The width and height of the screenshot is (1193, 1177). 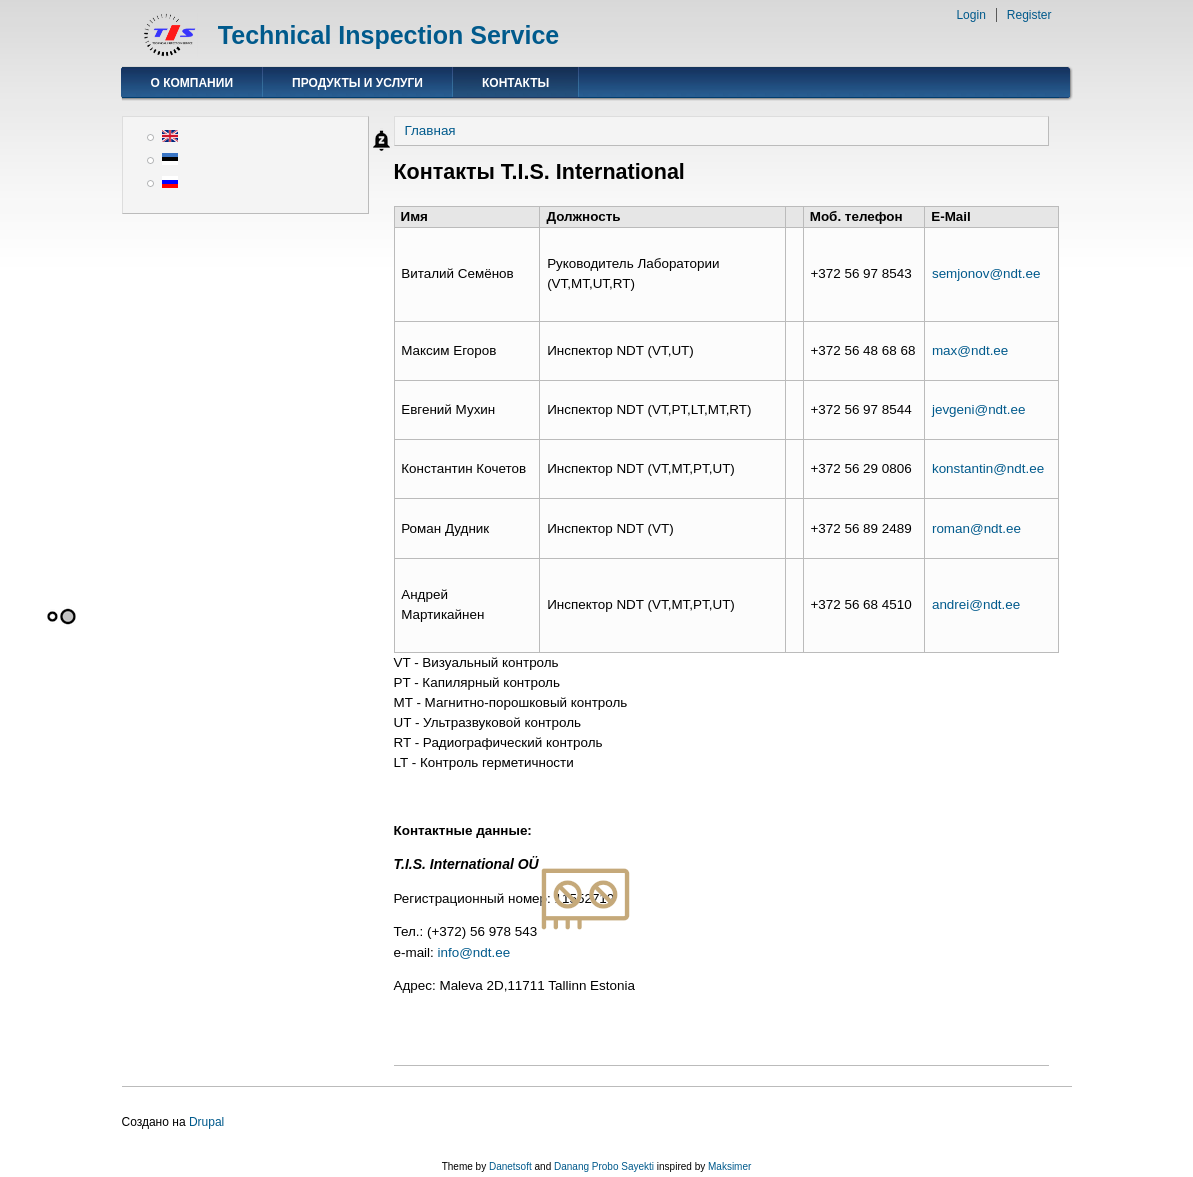 What do you see at coordinates (585, 897) in the screenshot?
I see `view graphics card or GPU information` at bounding box center [585, 897].